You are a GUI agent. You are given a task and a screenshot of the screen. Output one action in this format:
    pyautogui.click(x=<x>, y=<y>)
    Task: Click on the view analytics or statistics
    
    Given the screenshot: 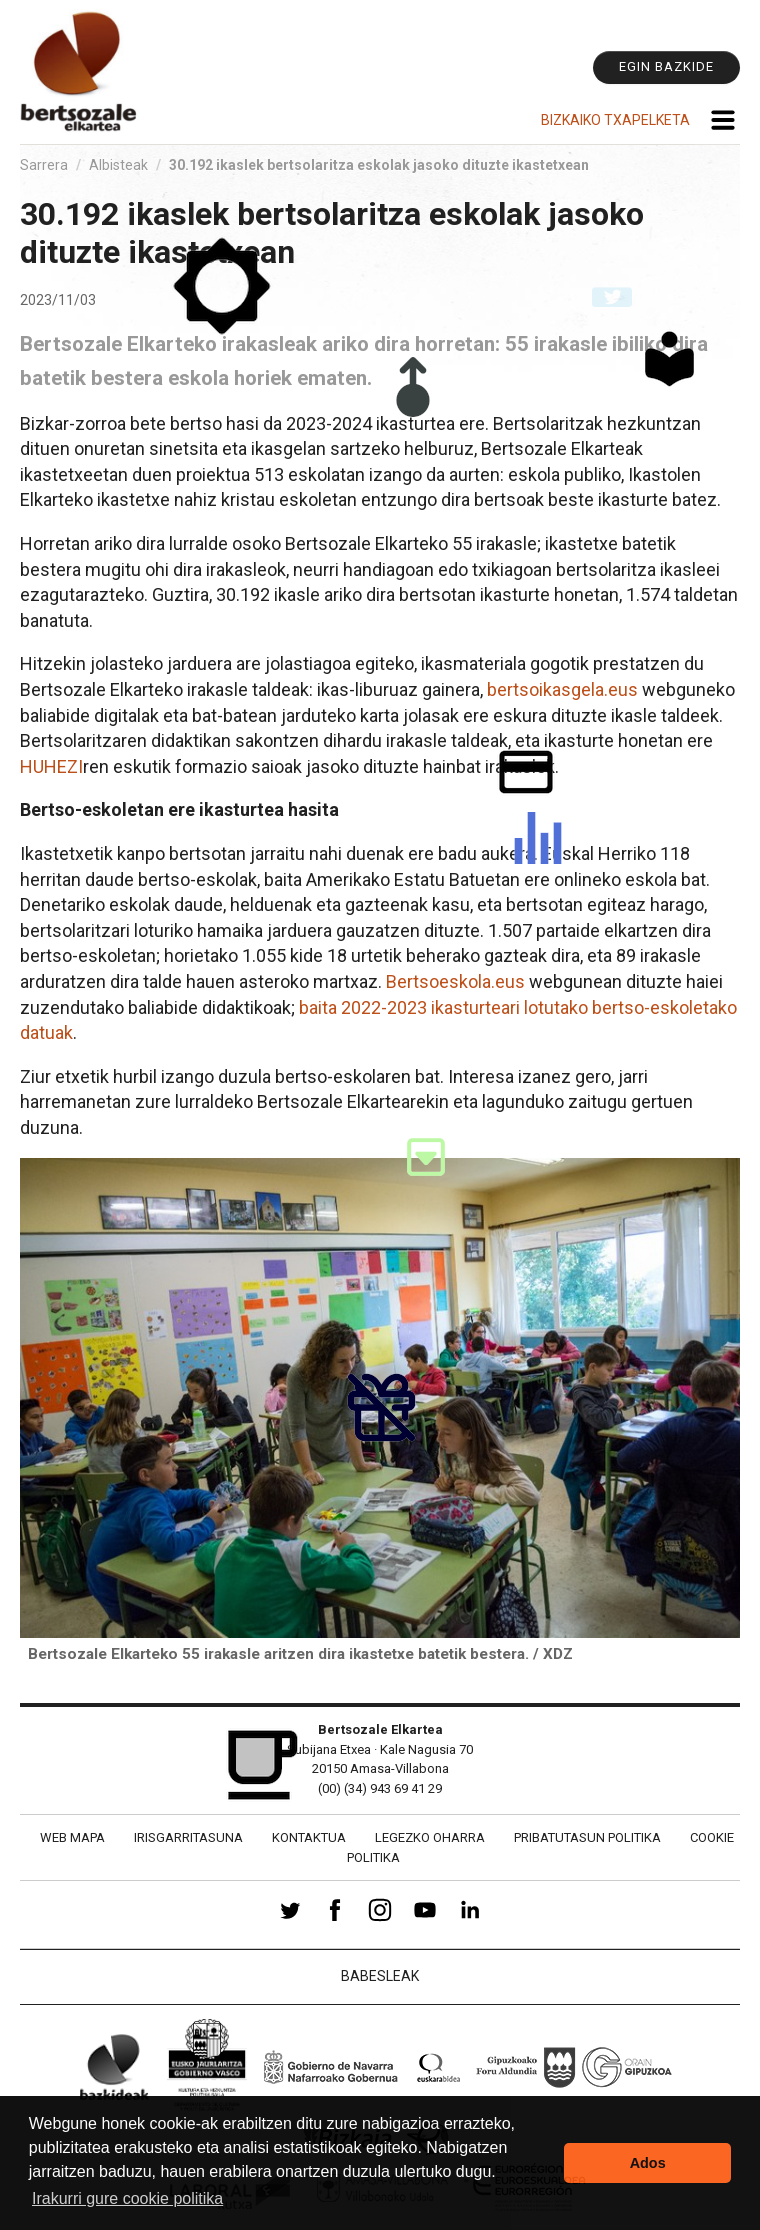 What is the action you would take?
    pyautogui.click(x=538, y=838)
    